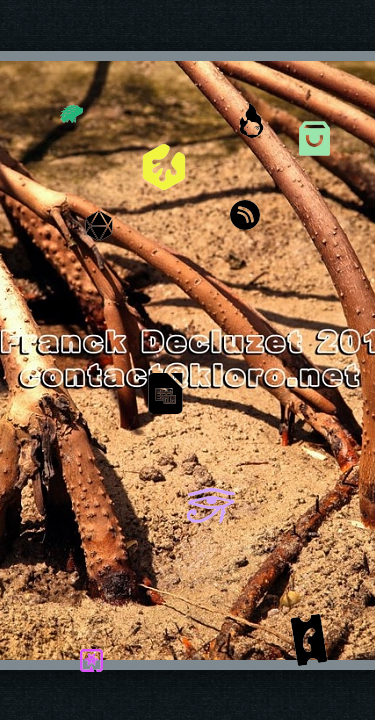 The height and width of the screenshot is (720, 375). Describe the element at coordinates (211, 506) in the screenshot. I see `sphinx documentation generator logo` at that location.